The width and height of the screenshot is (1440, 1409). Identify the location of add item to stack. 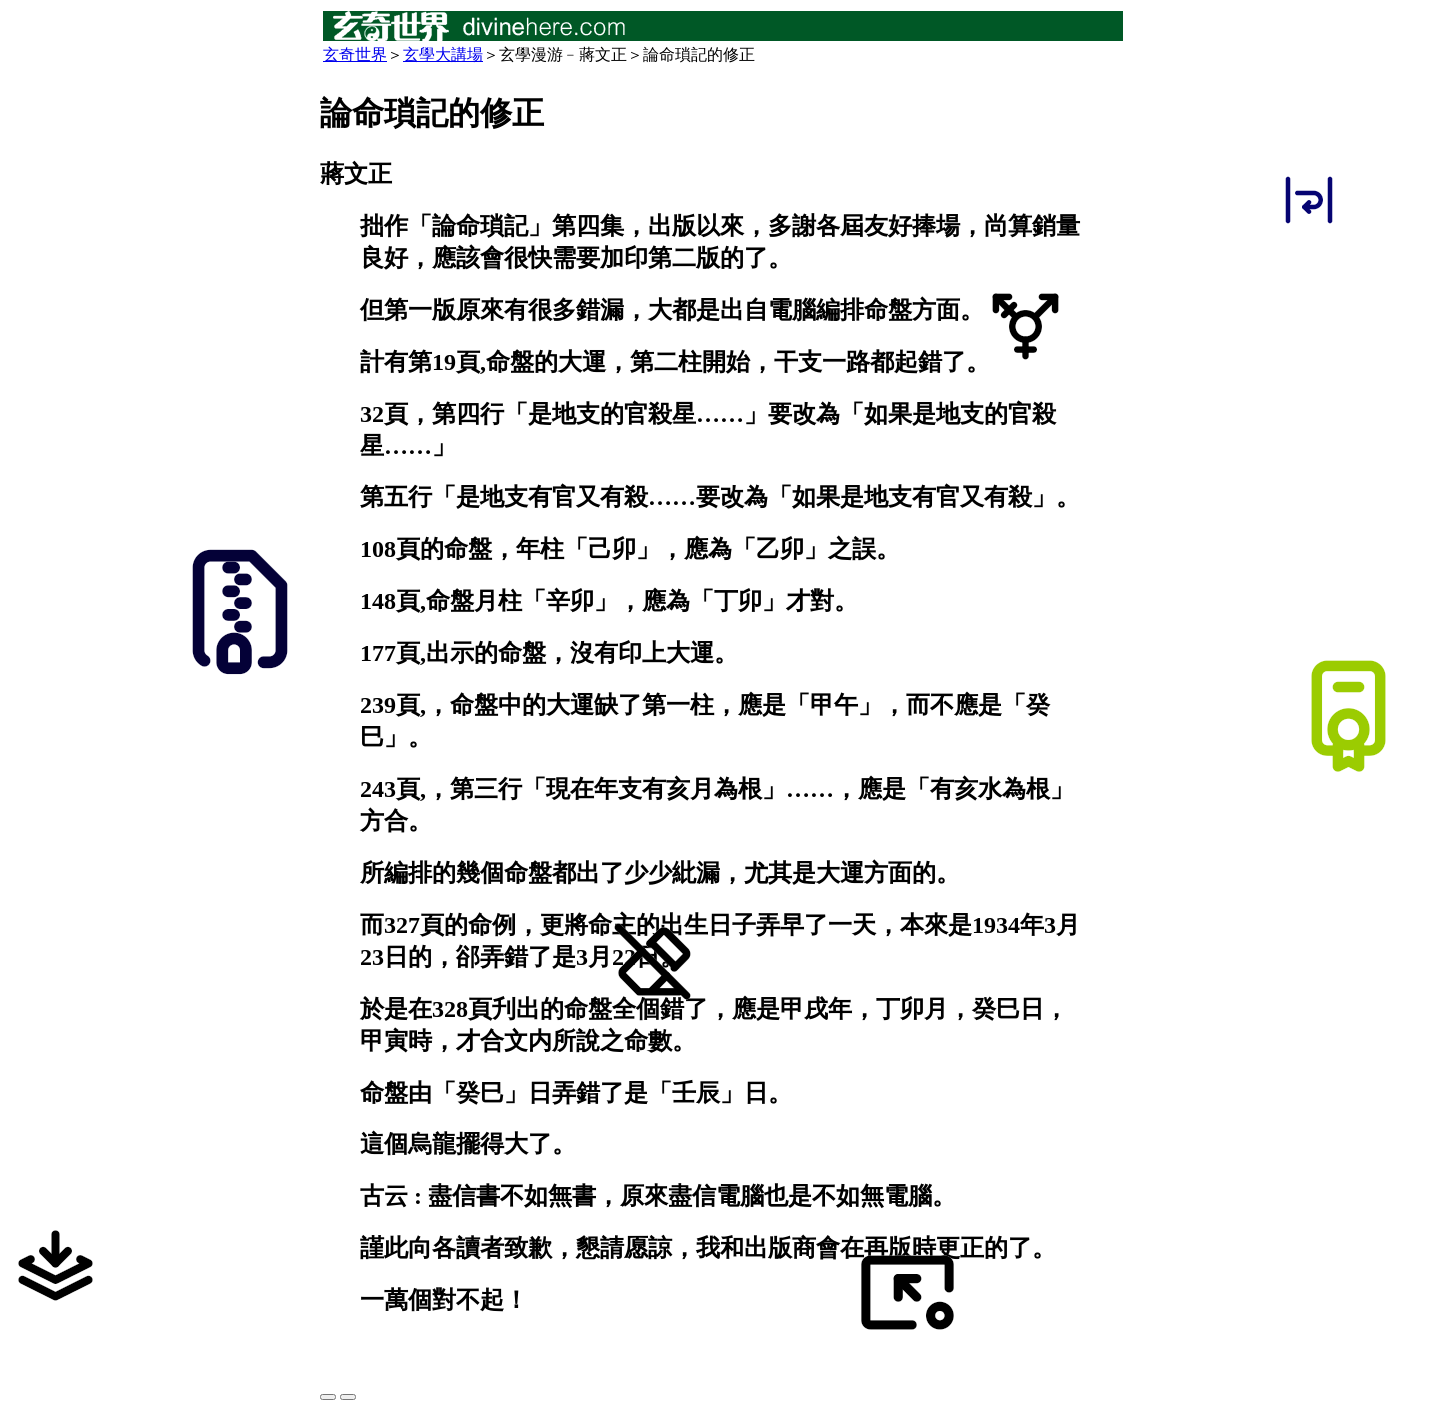
(55, 1267).